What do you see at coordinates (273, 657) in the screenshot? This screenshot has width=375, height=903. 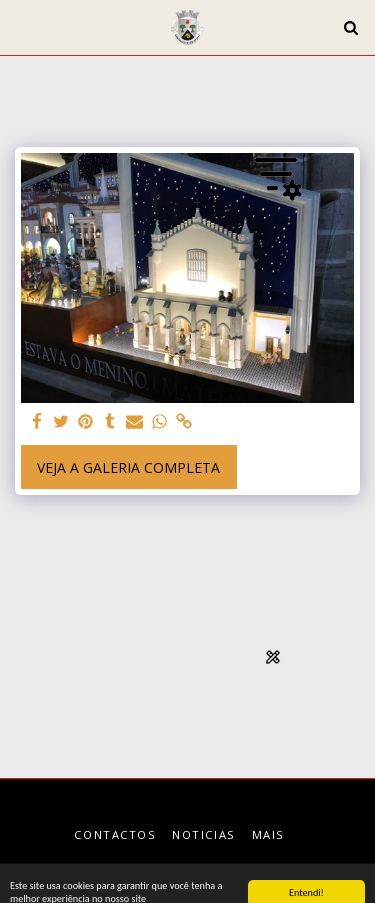 I see `access design tools and services` at bounding box center [273, 657].